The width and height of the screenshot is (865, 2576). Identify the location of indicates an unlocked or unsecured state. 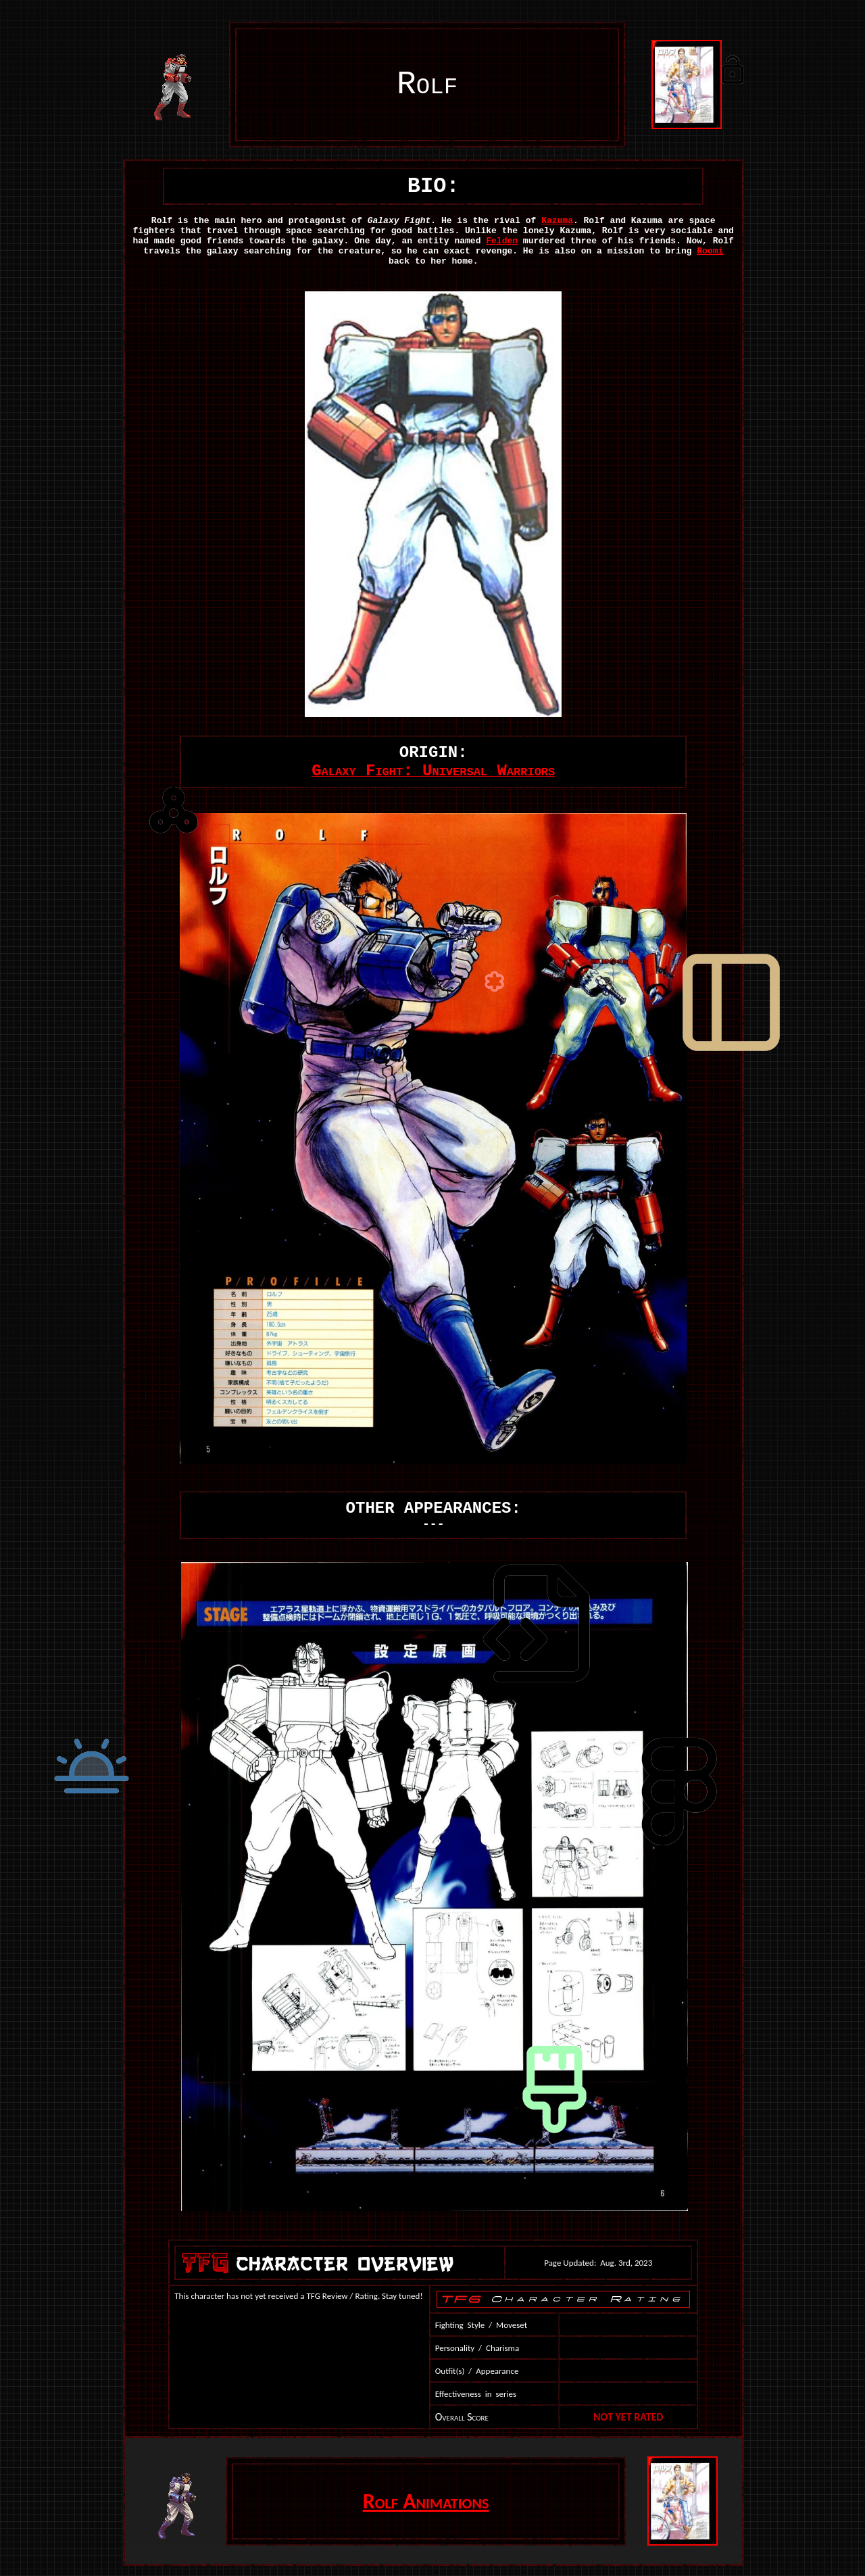
(733, 70).